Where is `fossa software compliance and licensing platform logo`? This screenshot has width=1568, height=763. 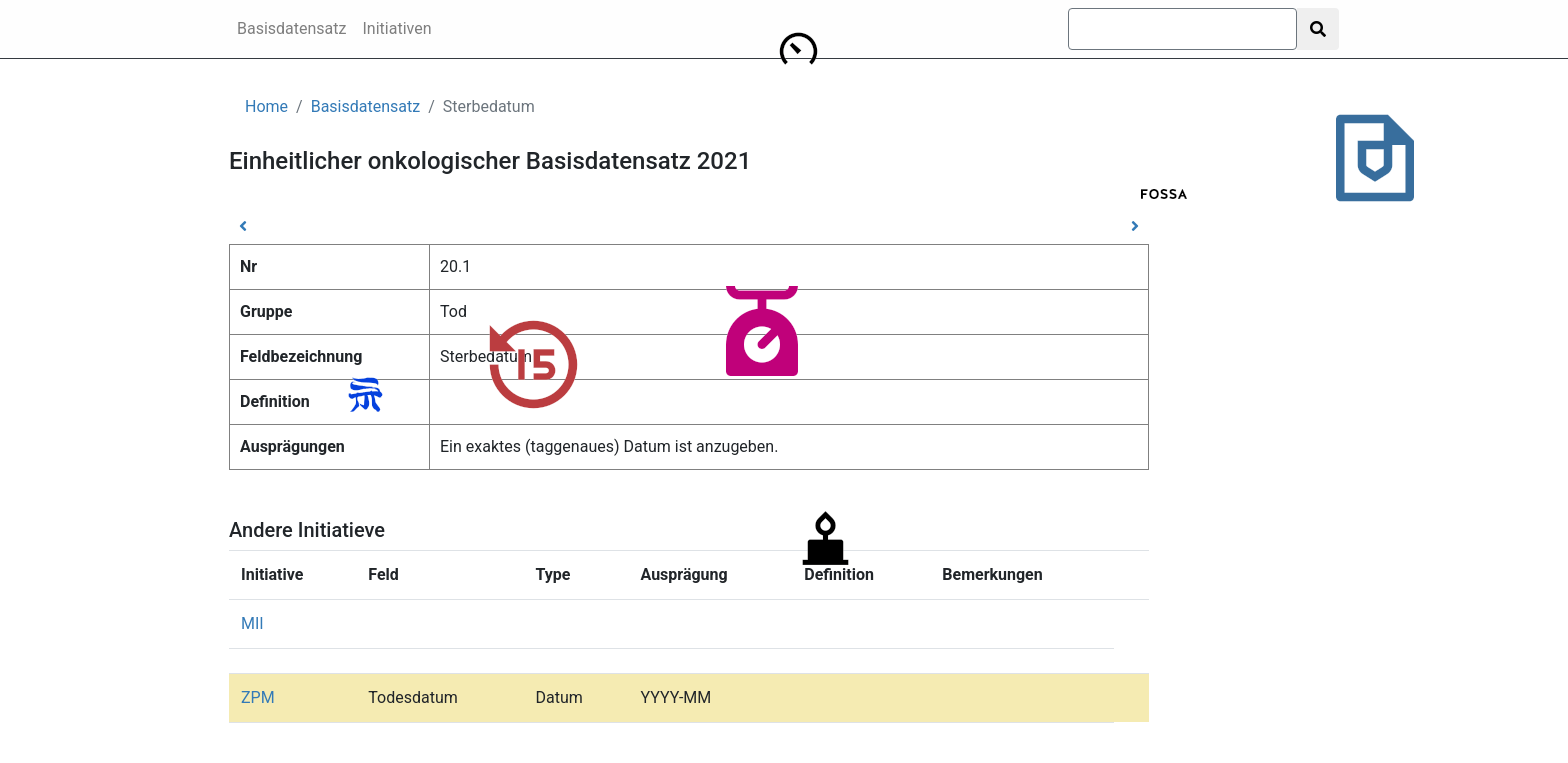
fossa software compliance and licensing platform logo is located at coordinates (1164, 194).